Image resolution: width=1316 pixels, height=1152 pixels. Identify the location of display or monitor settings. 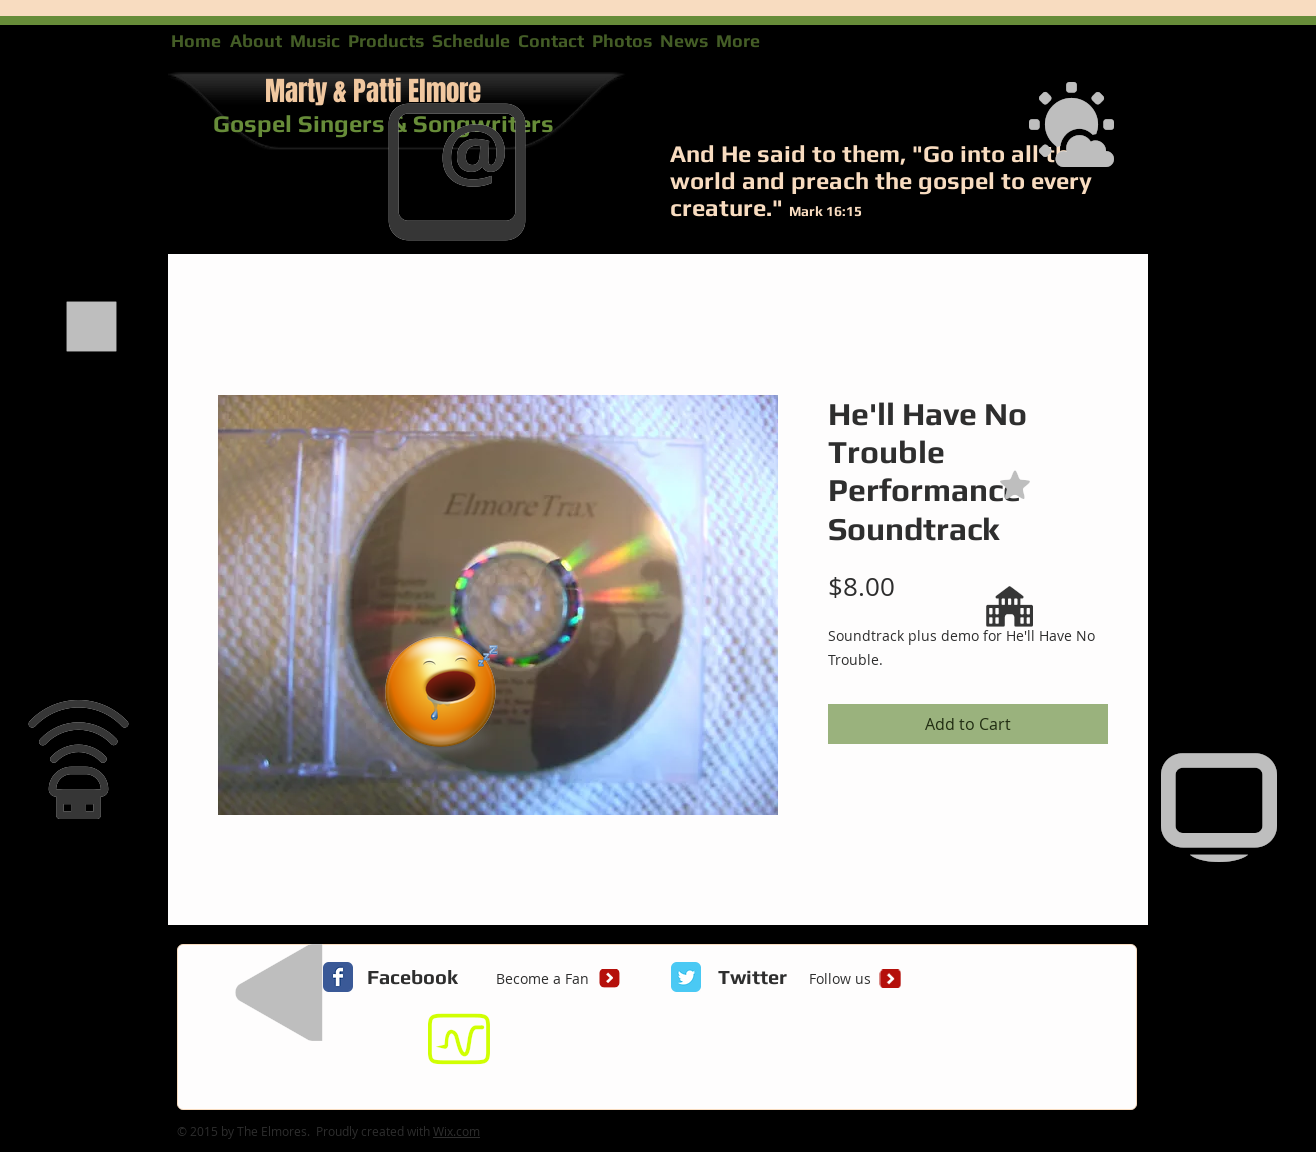
(1219, 804).